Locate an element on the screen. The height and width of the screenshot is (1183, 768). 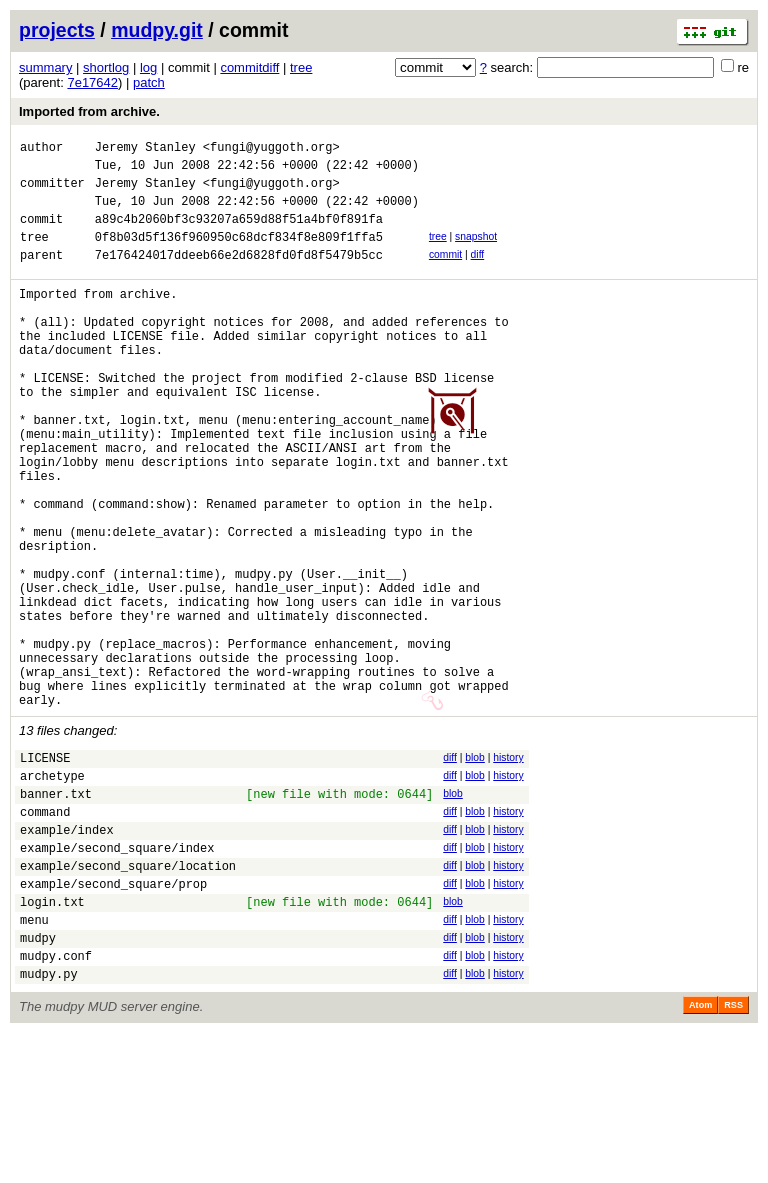
access fishing mini-game or activity is located at coordinates (432, 699).